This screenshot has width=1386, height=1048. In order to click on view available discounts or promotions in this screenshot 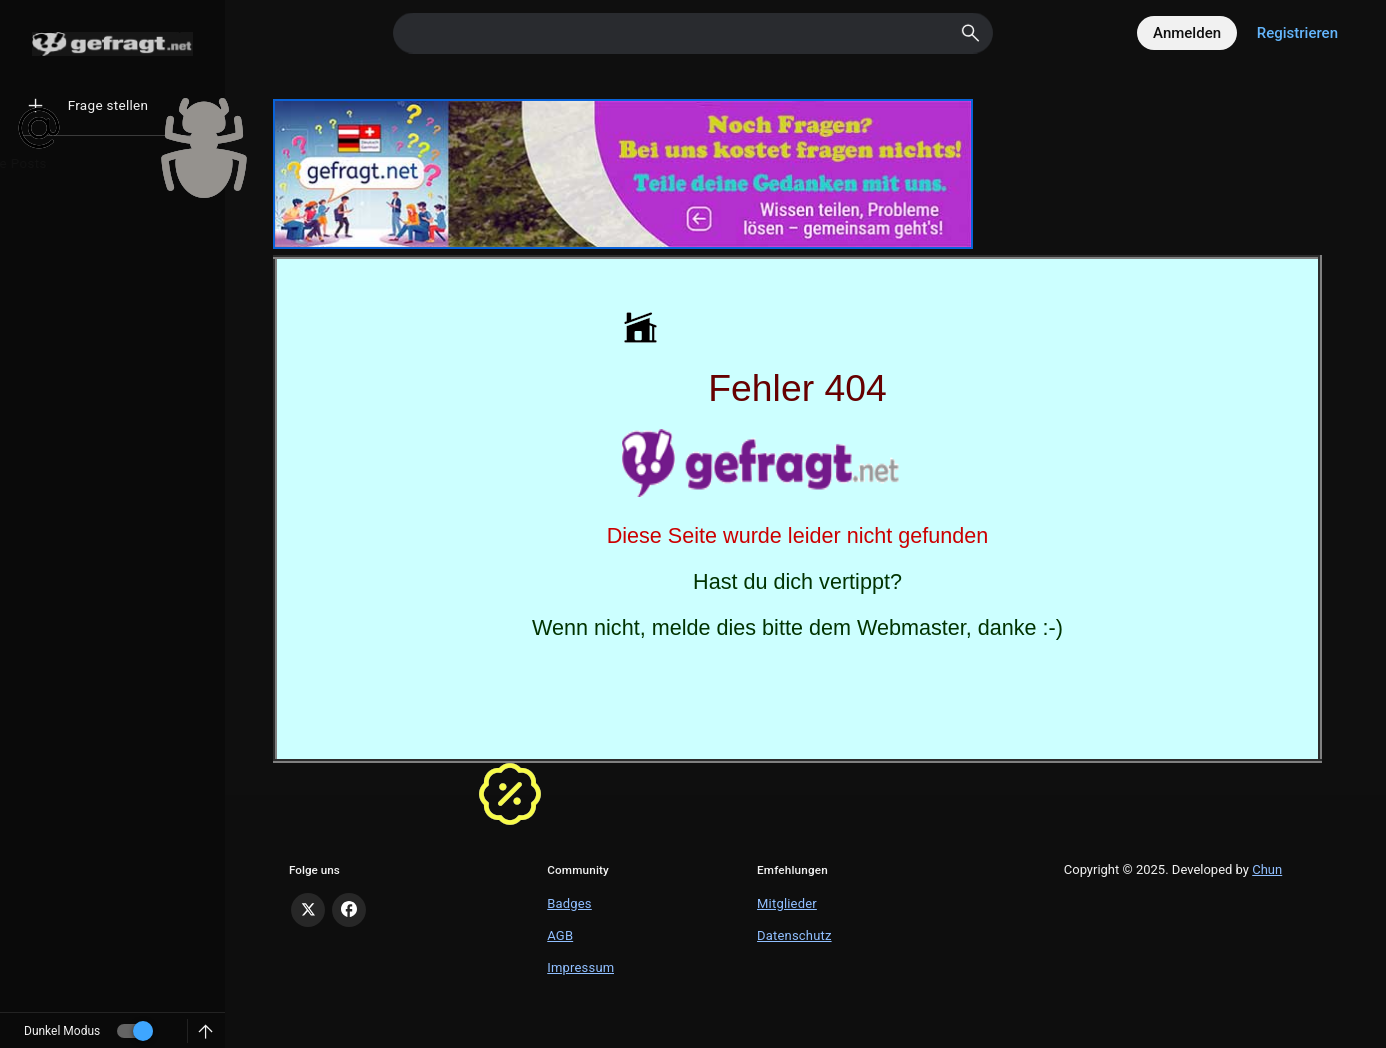, I will do `click(510, 794)`.